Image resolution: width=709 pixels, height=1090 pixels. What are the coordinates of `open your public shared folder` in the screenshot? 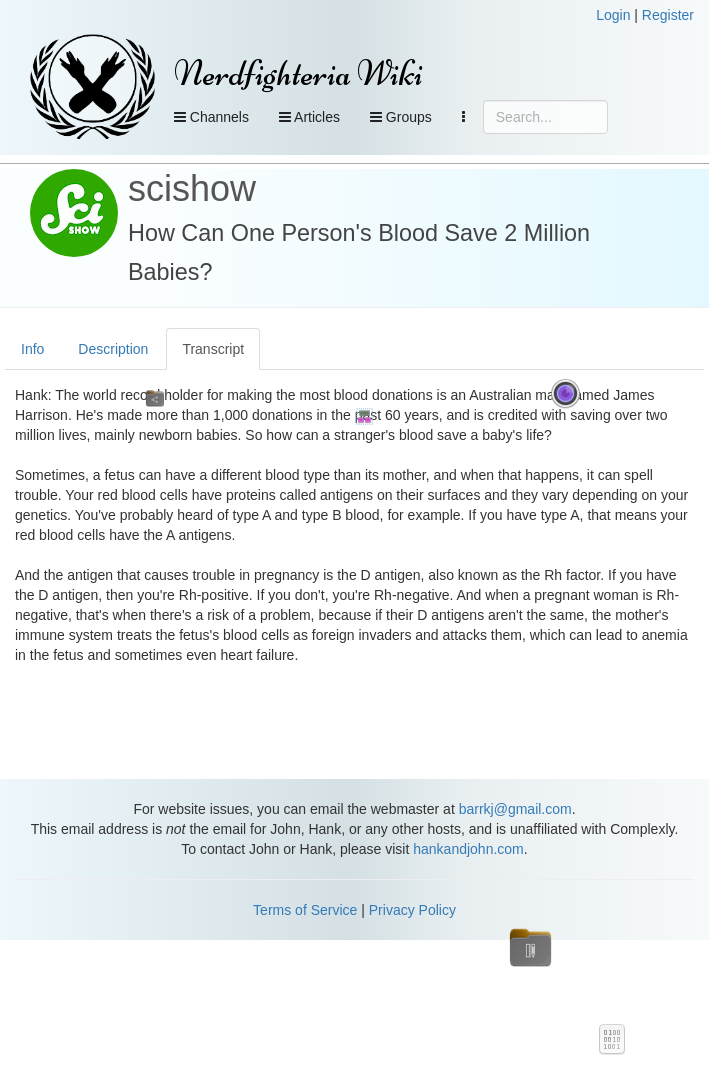 It's located at (155, 398).